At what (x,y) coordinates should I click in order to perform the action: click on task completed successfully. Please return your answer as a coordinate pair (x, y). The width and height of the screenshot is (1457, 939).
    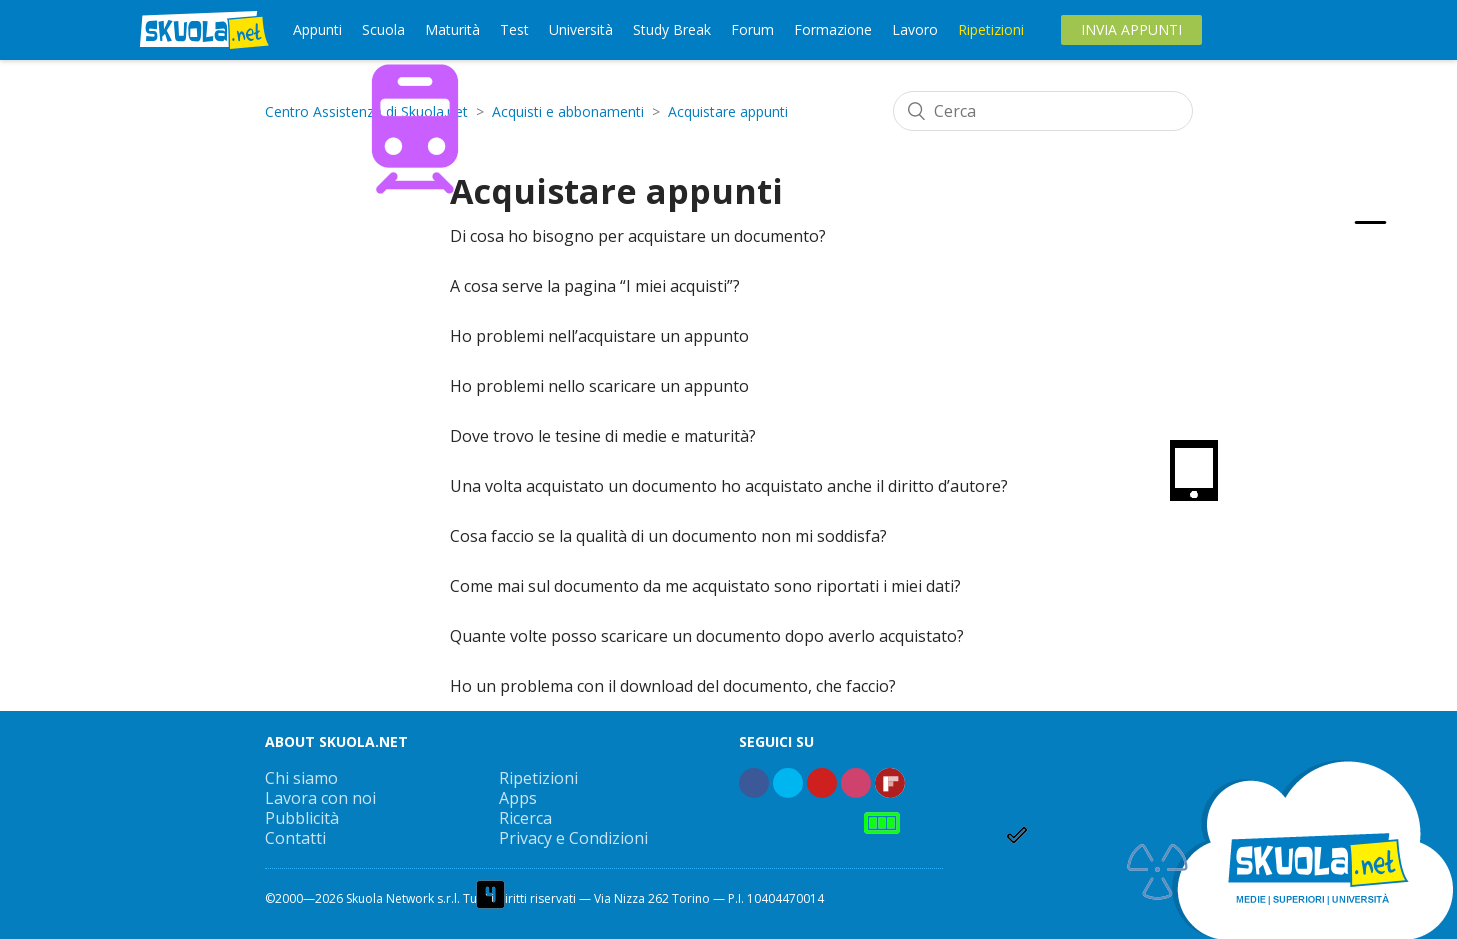
    Looking at the image, I should click on (1017, 835).